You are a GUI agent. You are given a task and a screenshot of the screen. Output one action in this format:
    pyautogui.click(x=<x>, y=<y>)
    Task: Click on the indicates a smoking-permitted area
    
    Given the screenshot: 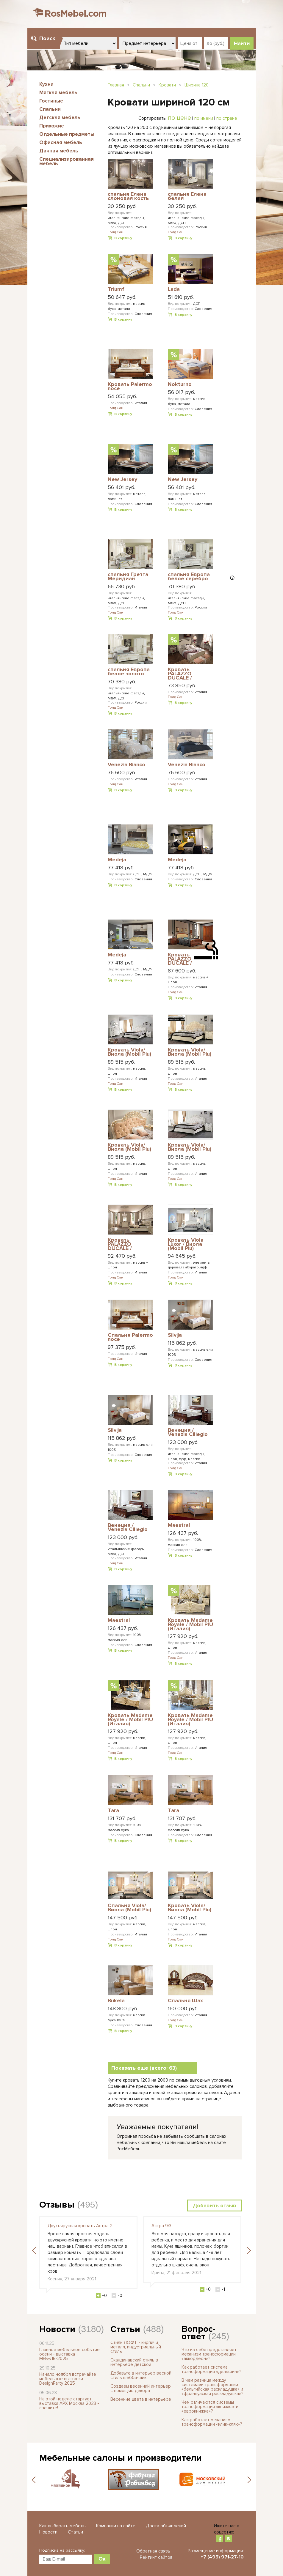 What is the action you would take?
    pyautogui.click(x=206, y=951)
    